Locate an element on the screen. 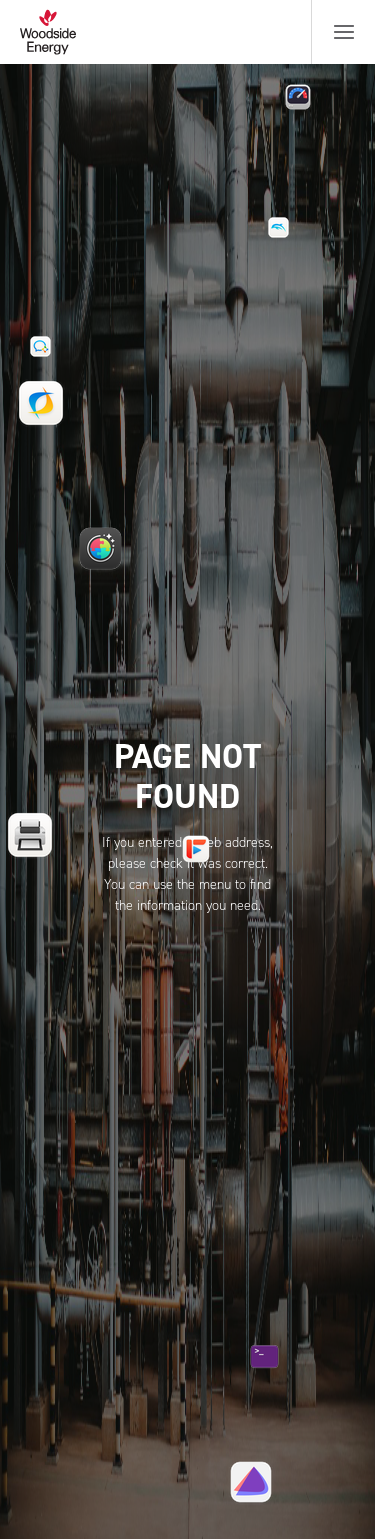 This screenshot has width=375, height=1539. open dolphin emulator app is located at coordinates (278, 227).